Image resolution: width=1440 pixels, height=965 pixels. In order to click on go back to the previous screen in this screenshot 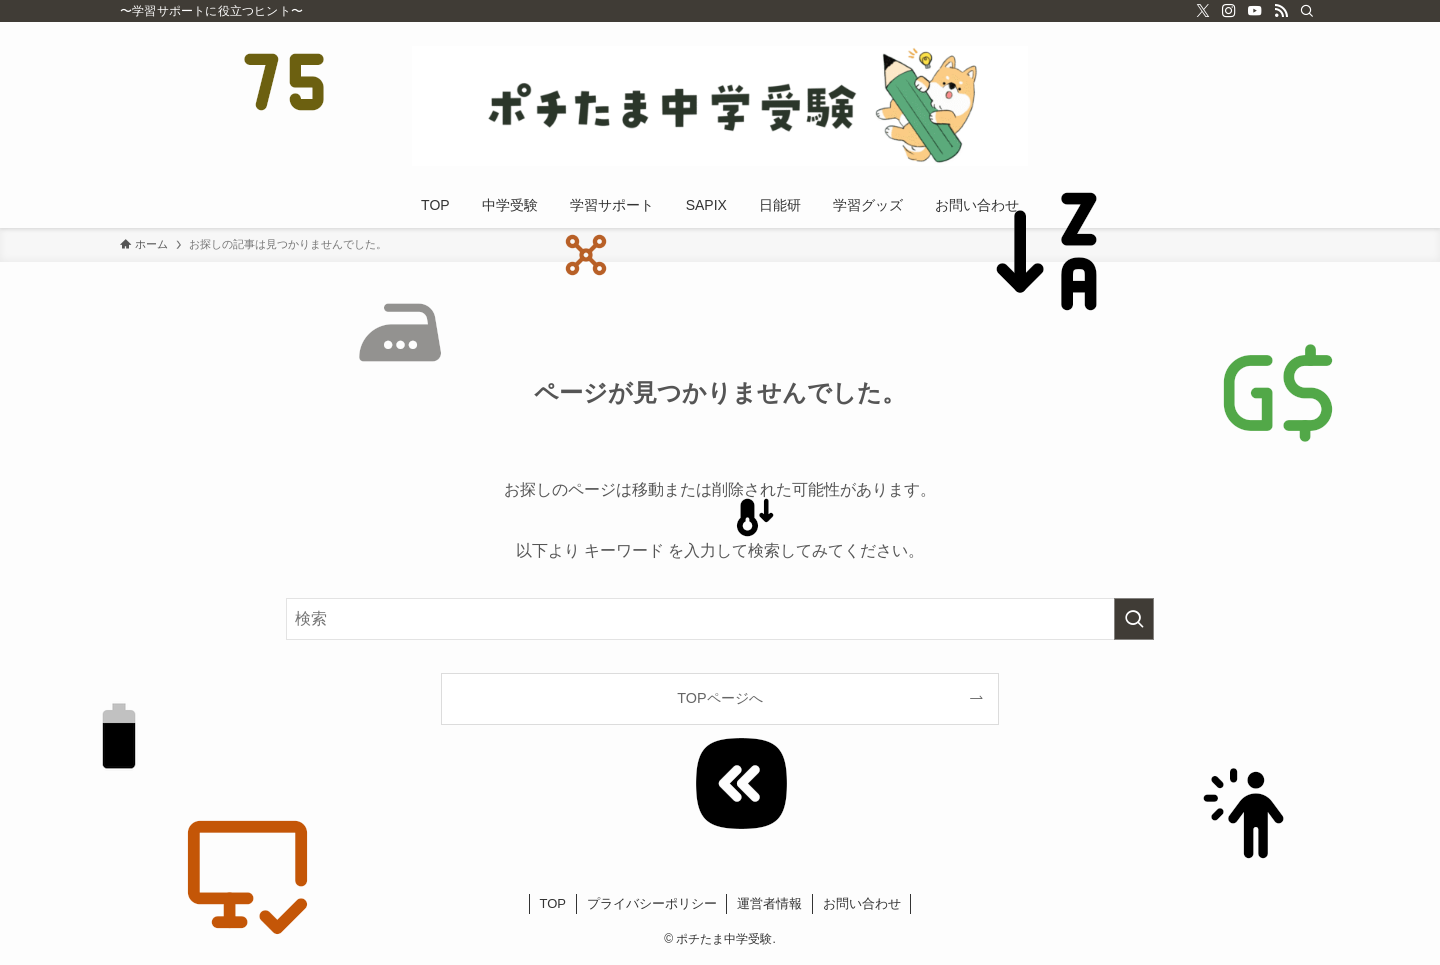, I will do `click(741, 783)`.